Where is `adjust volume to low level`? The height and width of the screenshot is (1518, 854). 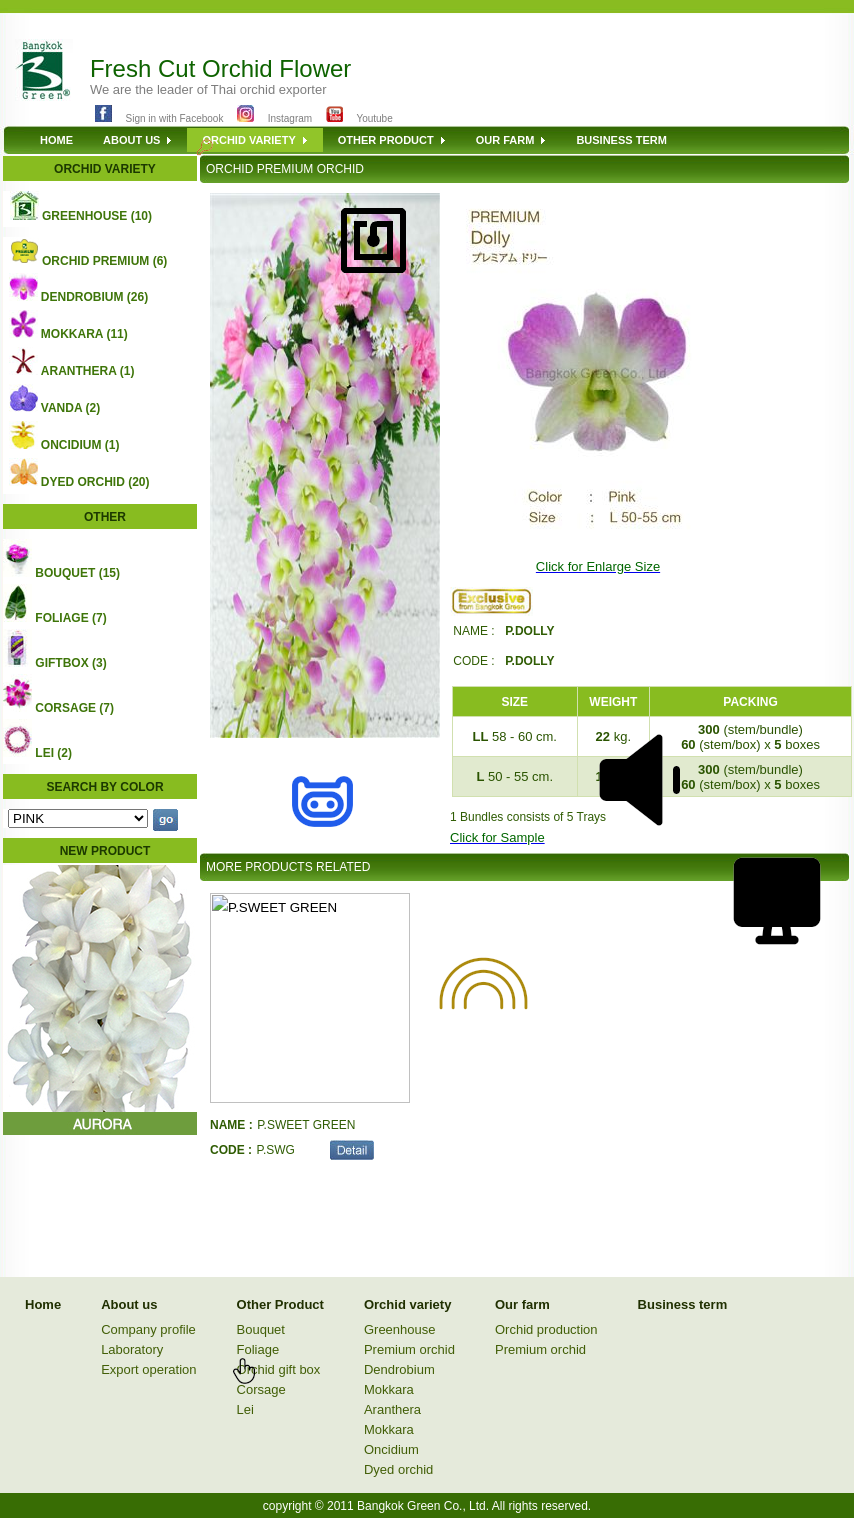
adjust volume to low level is located at coordinates (645, 780).